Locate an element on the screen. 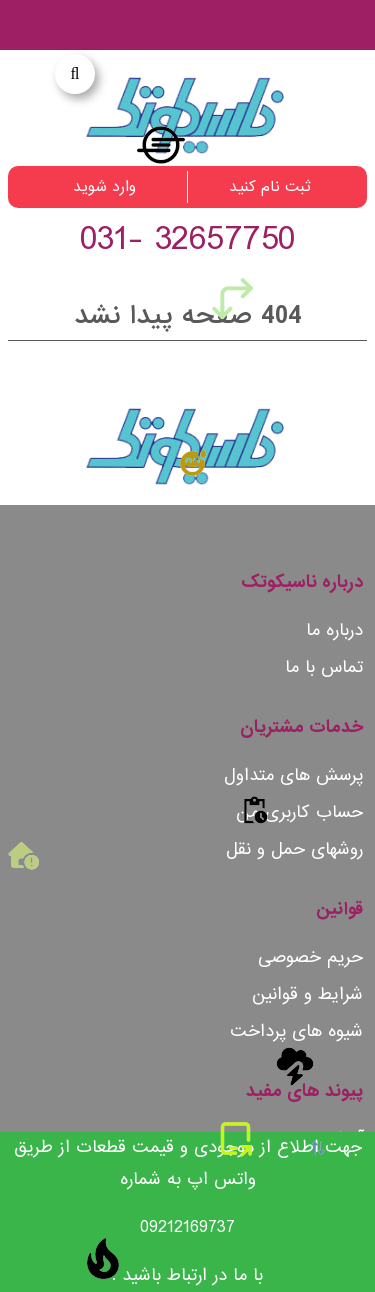  react with nervous or awkward laughter is located at coordinates (192, 463).